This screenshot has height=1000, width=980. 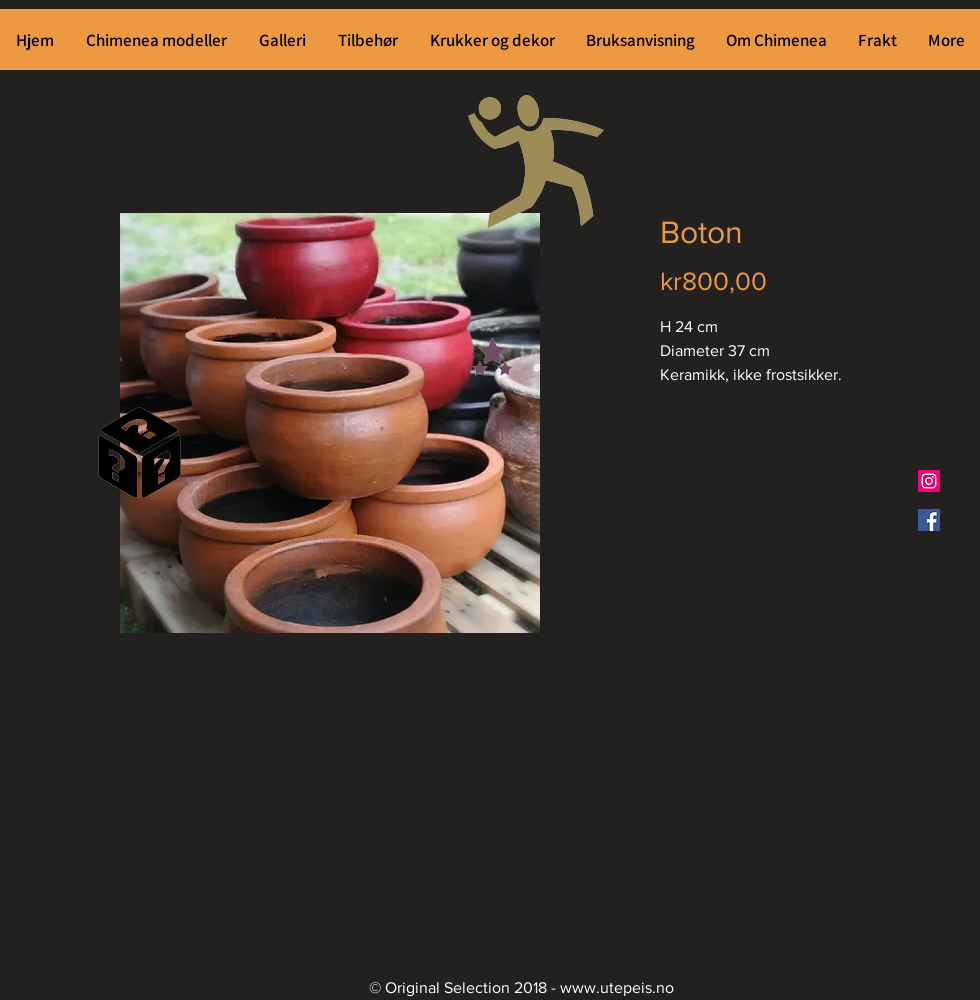 I want to click on access ball throwing or toss-related games, so click(x=536, y=162).